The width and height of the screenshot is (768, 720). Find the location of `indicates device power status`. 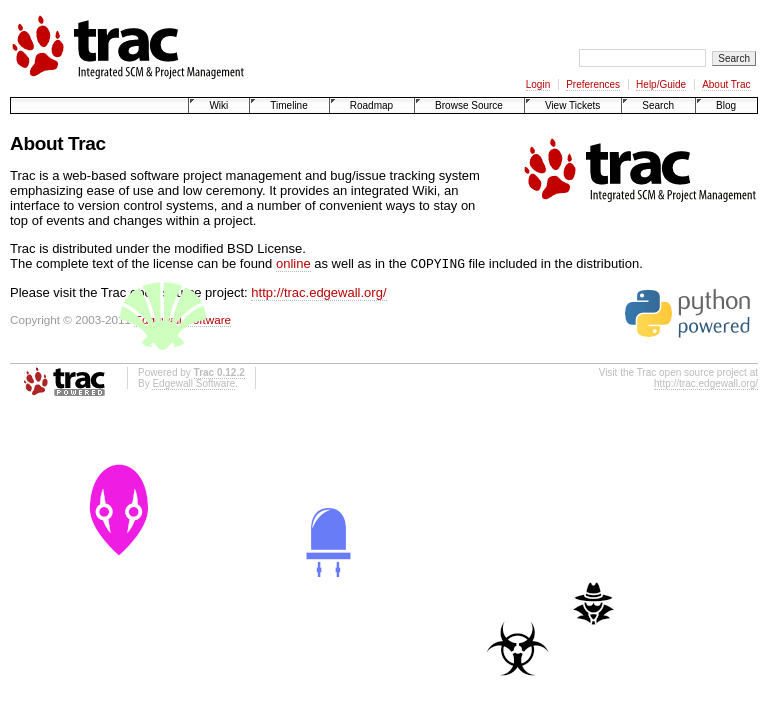

indicates device power status is located at coordinates (328, 542).